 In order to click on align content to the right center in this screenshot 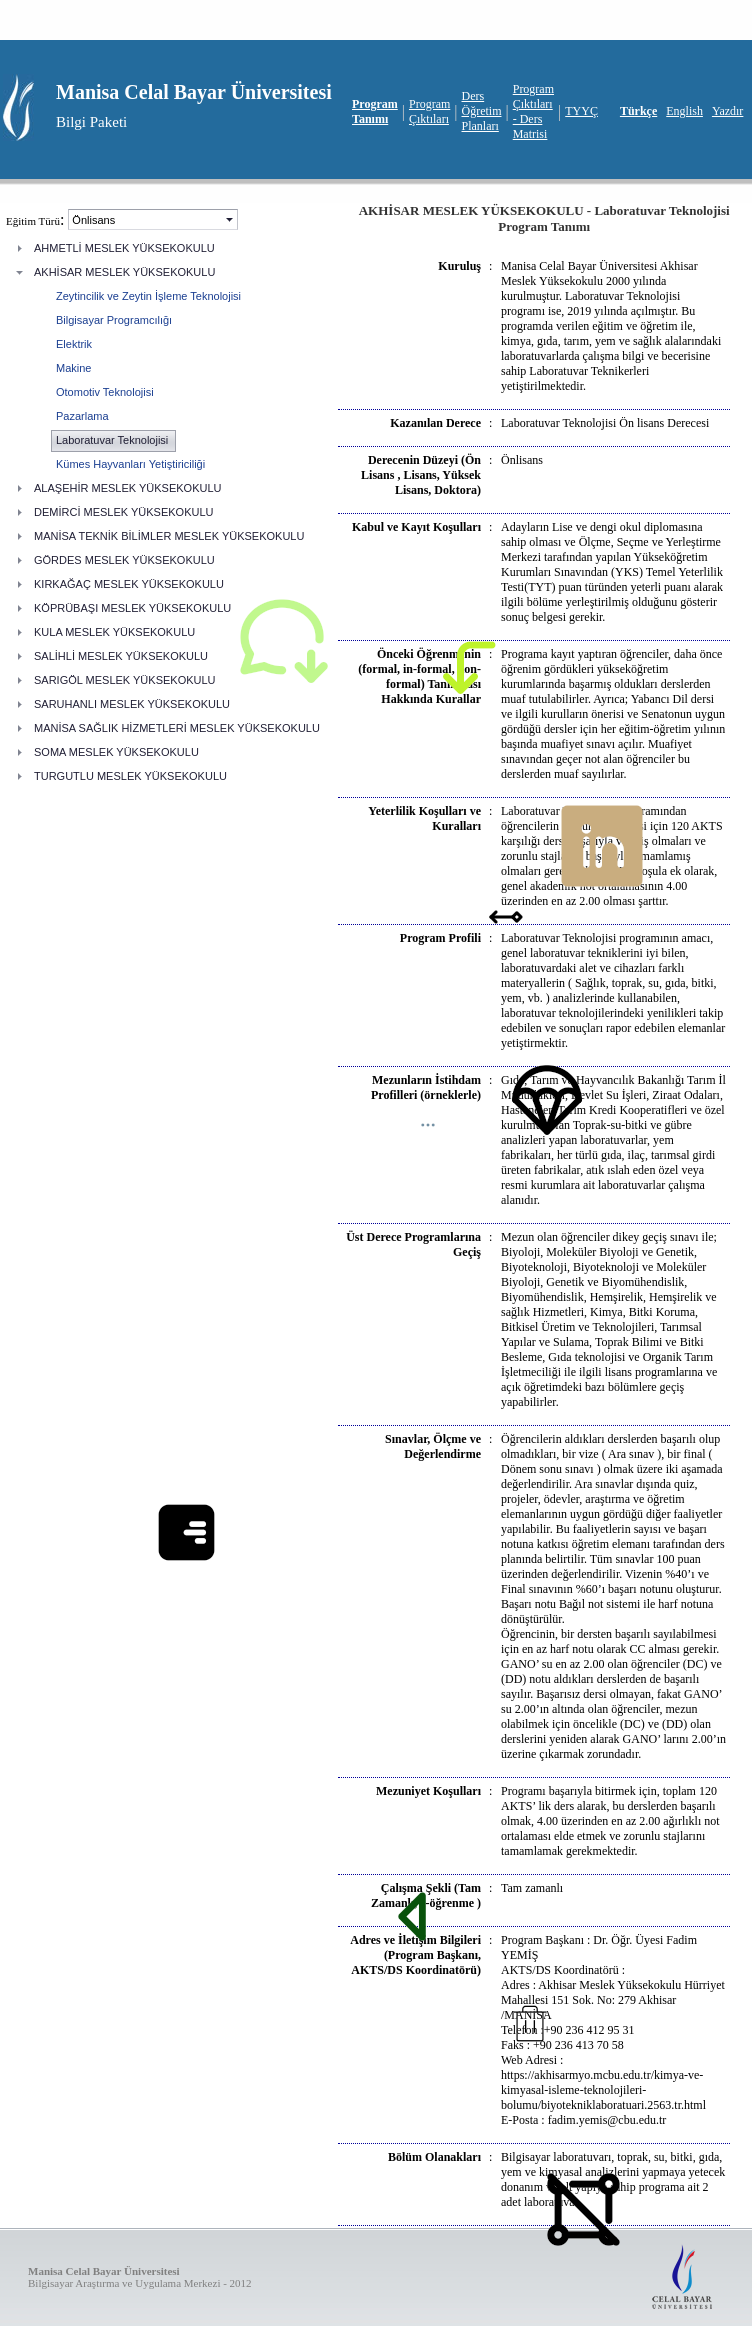, I will do `click(186, 1532)`.